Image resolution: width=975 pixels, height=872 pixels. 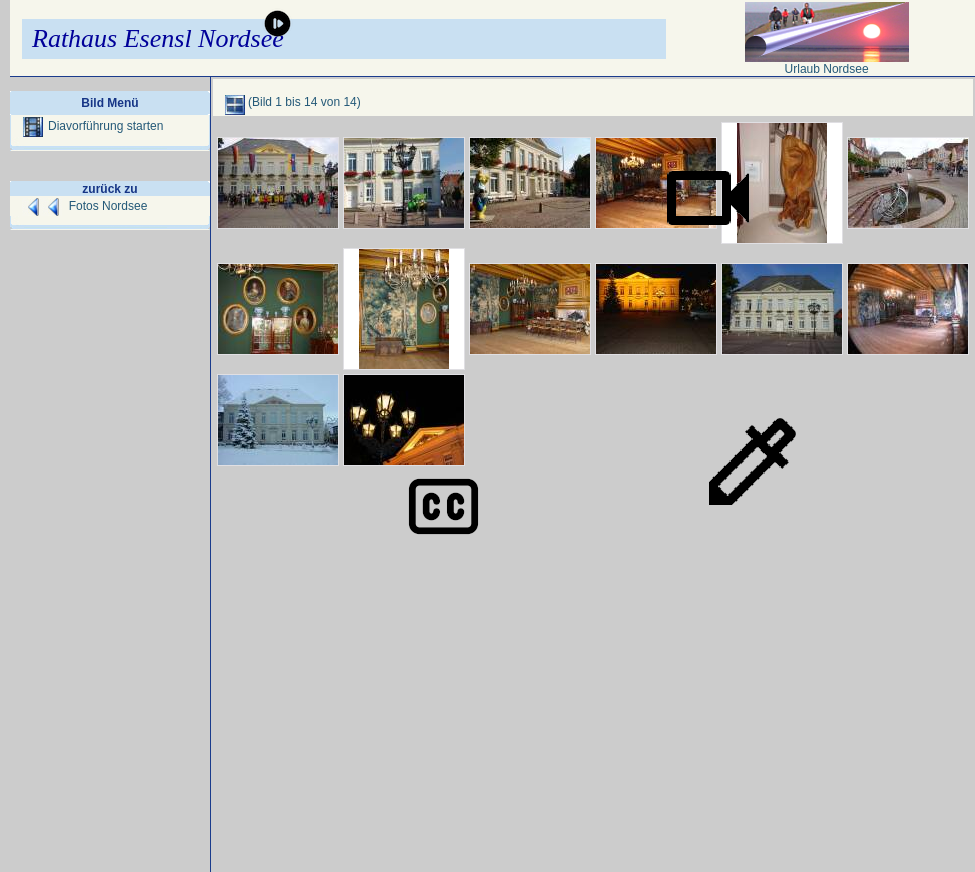 What do you see at coordinates (708, 198) in the screenshot?
I see `start a video call` at bounding box center [708, 198].